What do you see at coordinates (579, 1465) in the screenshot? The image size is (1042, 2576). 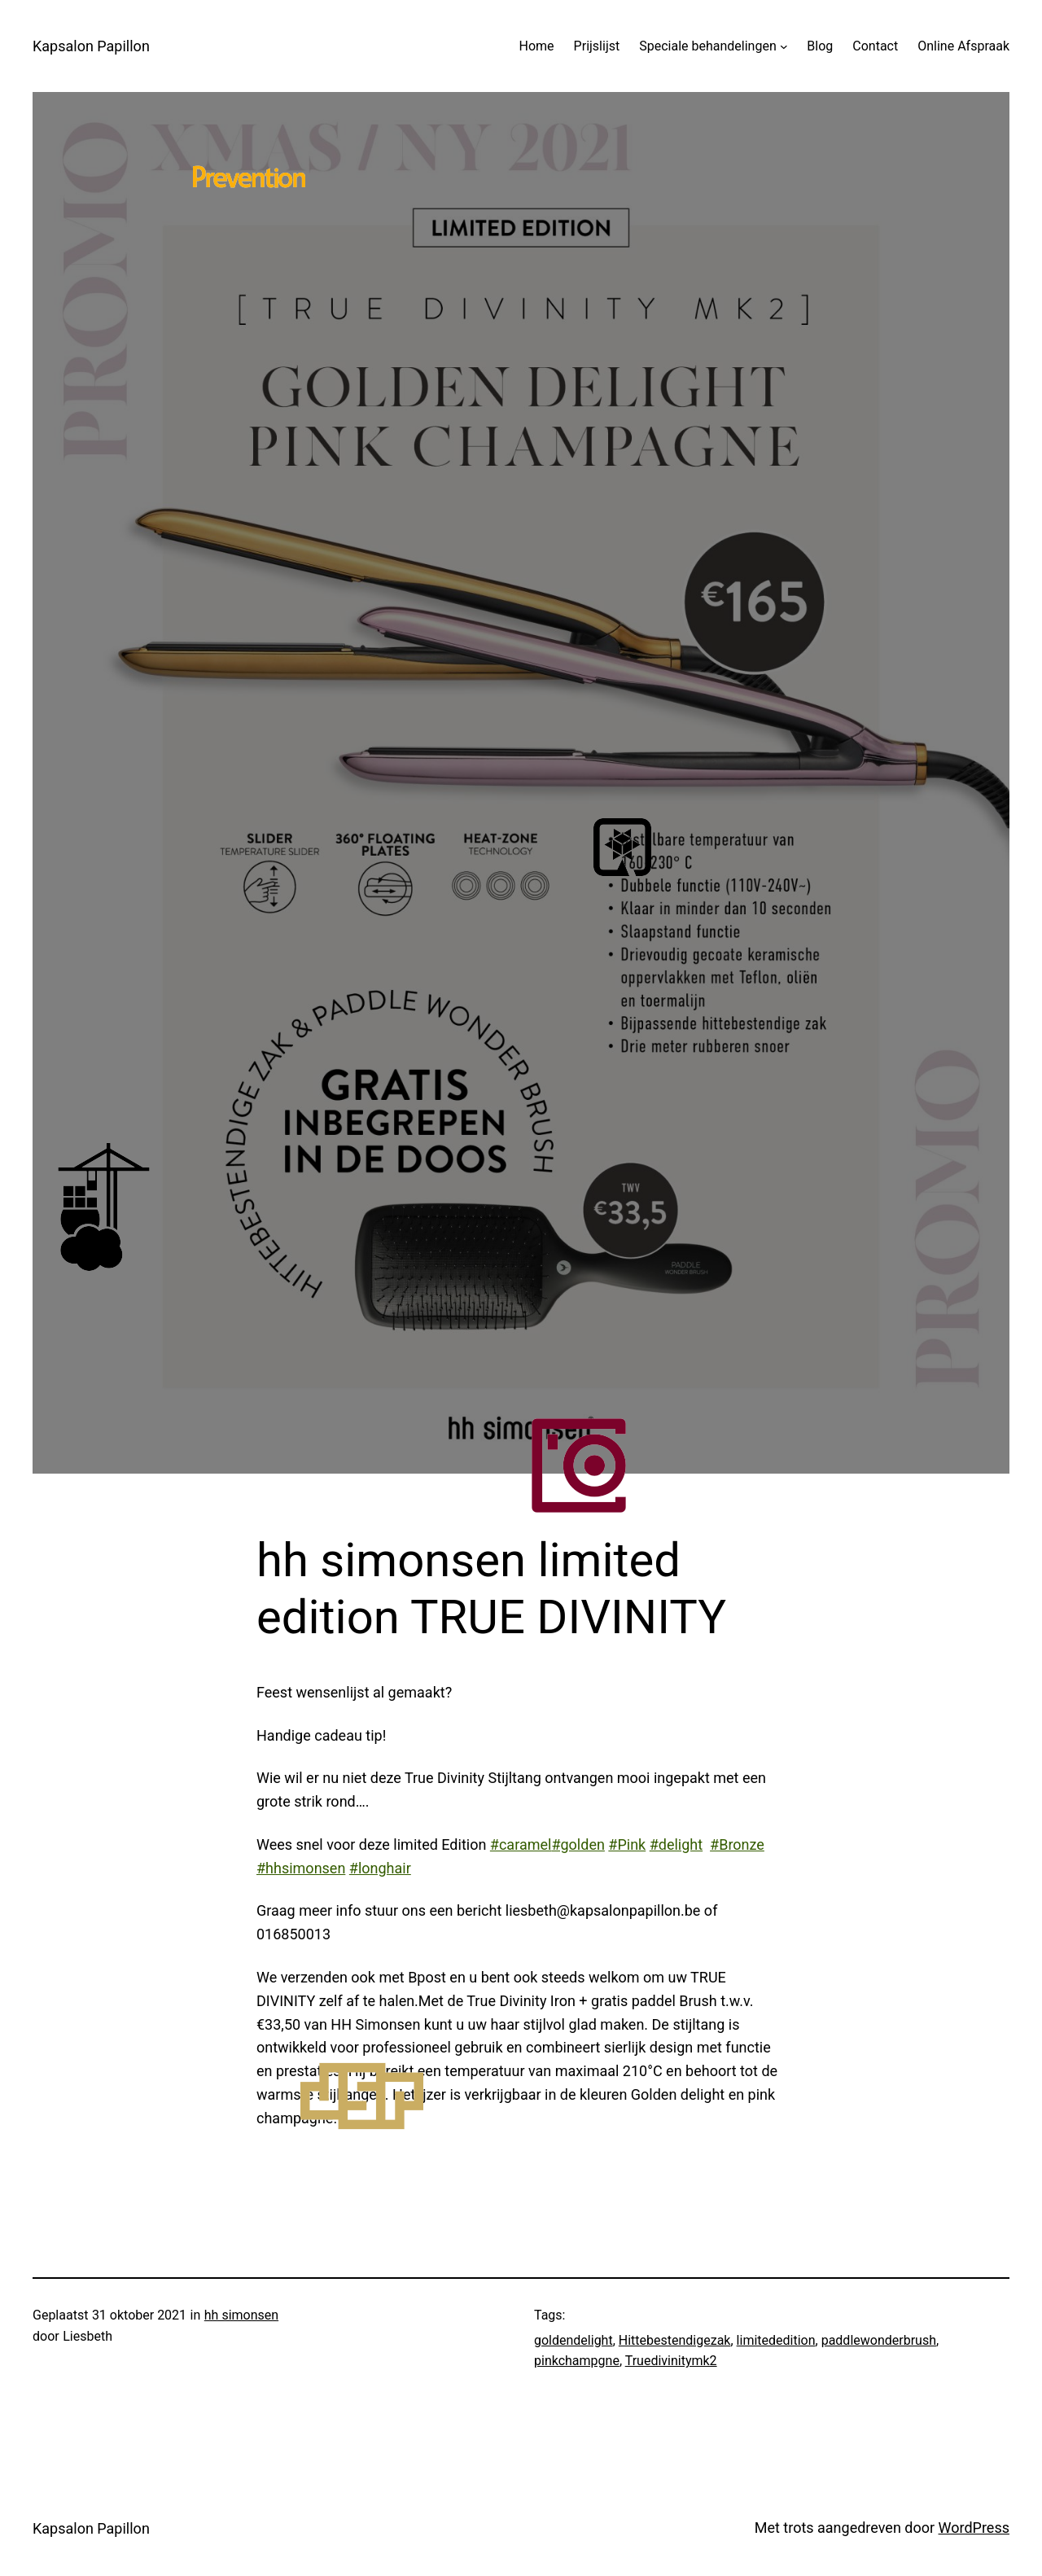 I see `access photo gallery` at bounding box center [579, 1465].